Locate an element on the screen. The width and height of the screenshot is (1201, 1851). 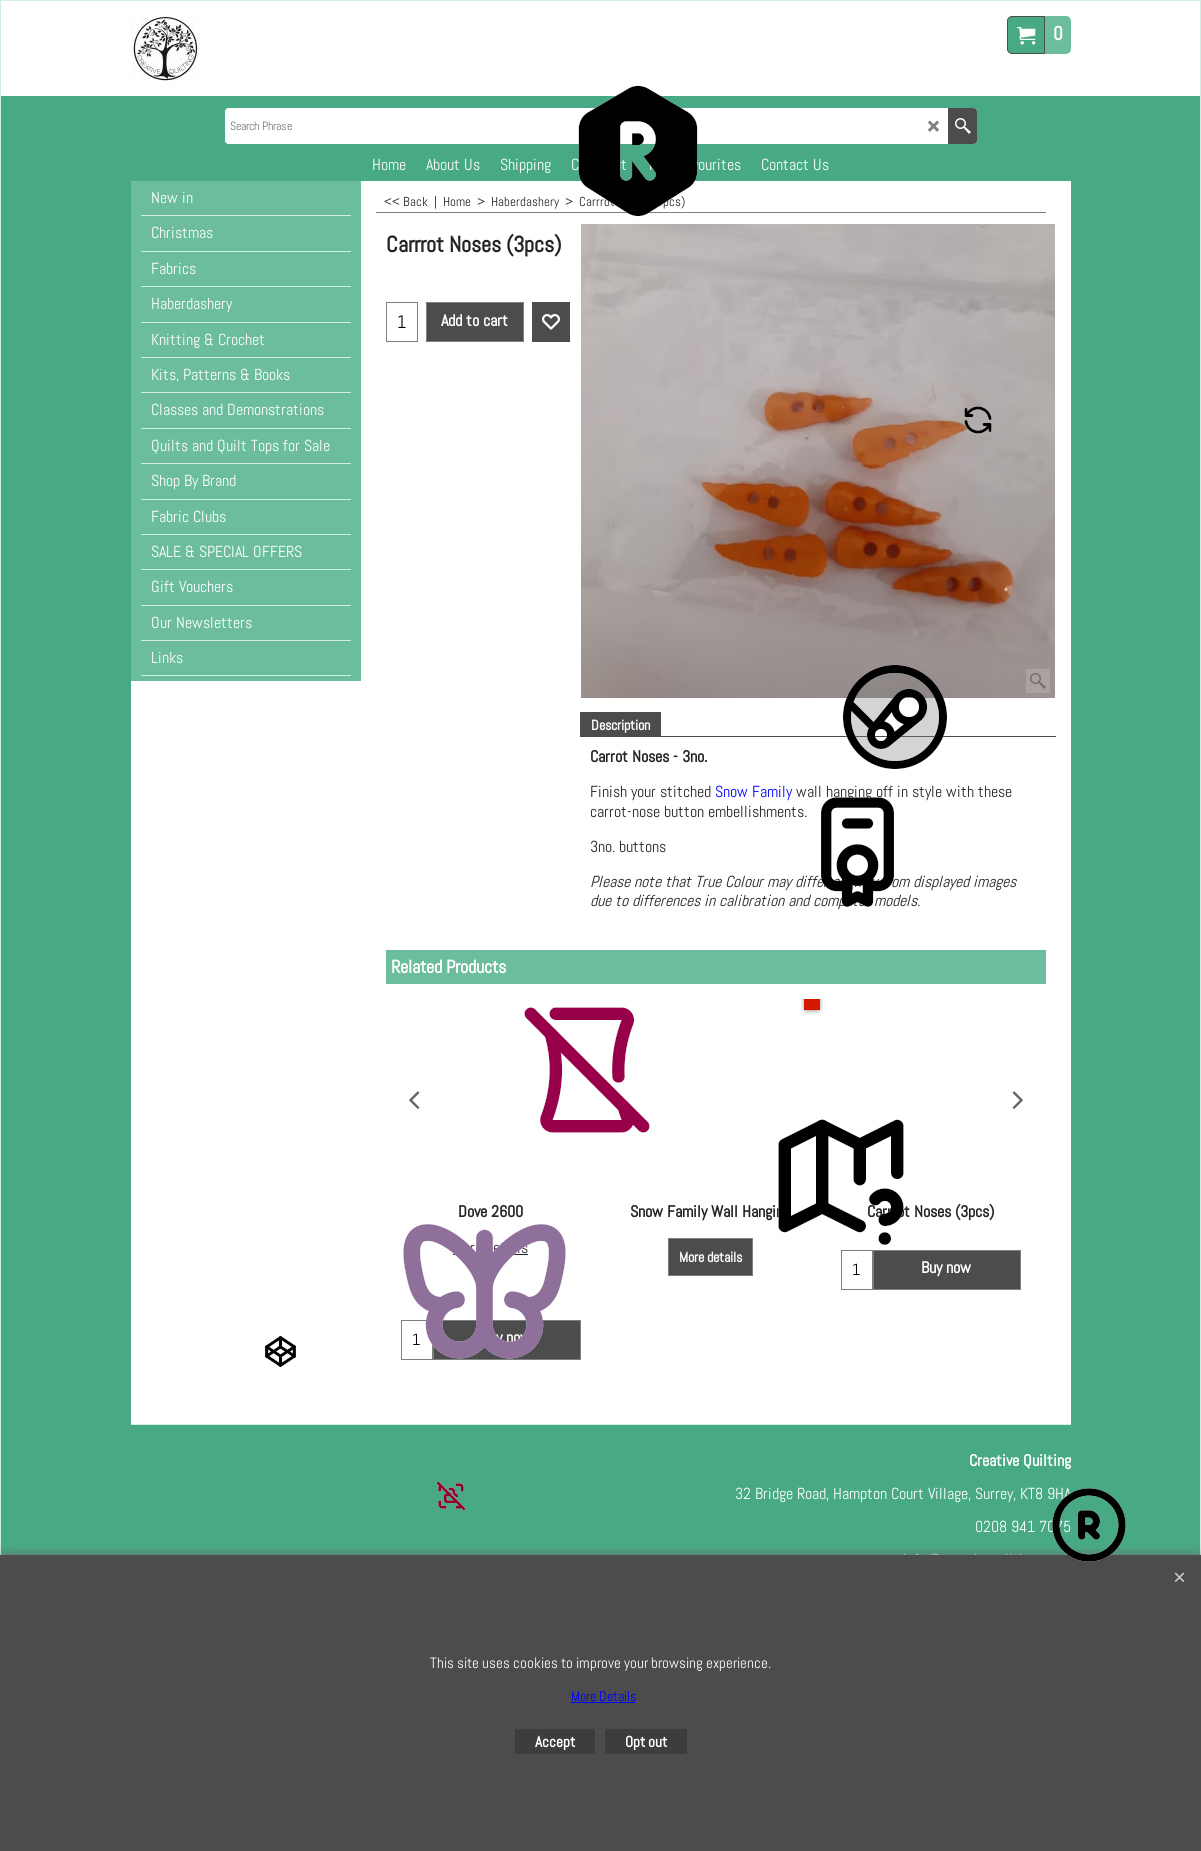
disable vertical panorama mode is located at coordinates (587, 1070).